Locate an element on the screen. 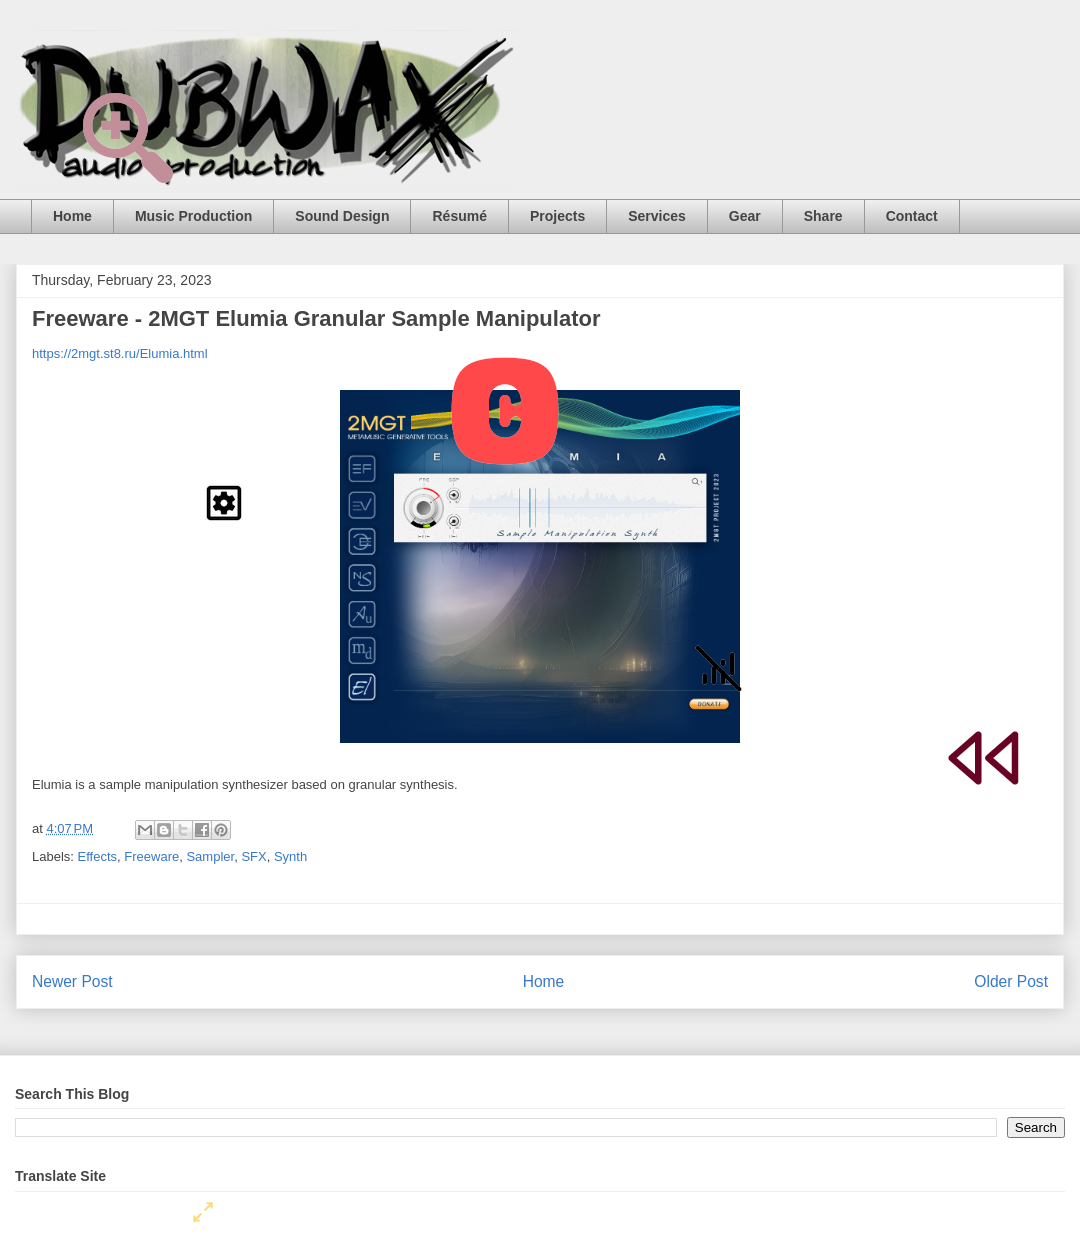 This screenshot has width=1080, height=1260. no cellular signal available is located at coordinates (718, 668).